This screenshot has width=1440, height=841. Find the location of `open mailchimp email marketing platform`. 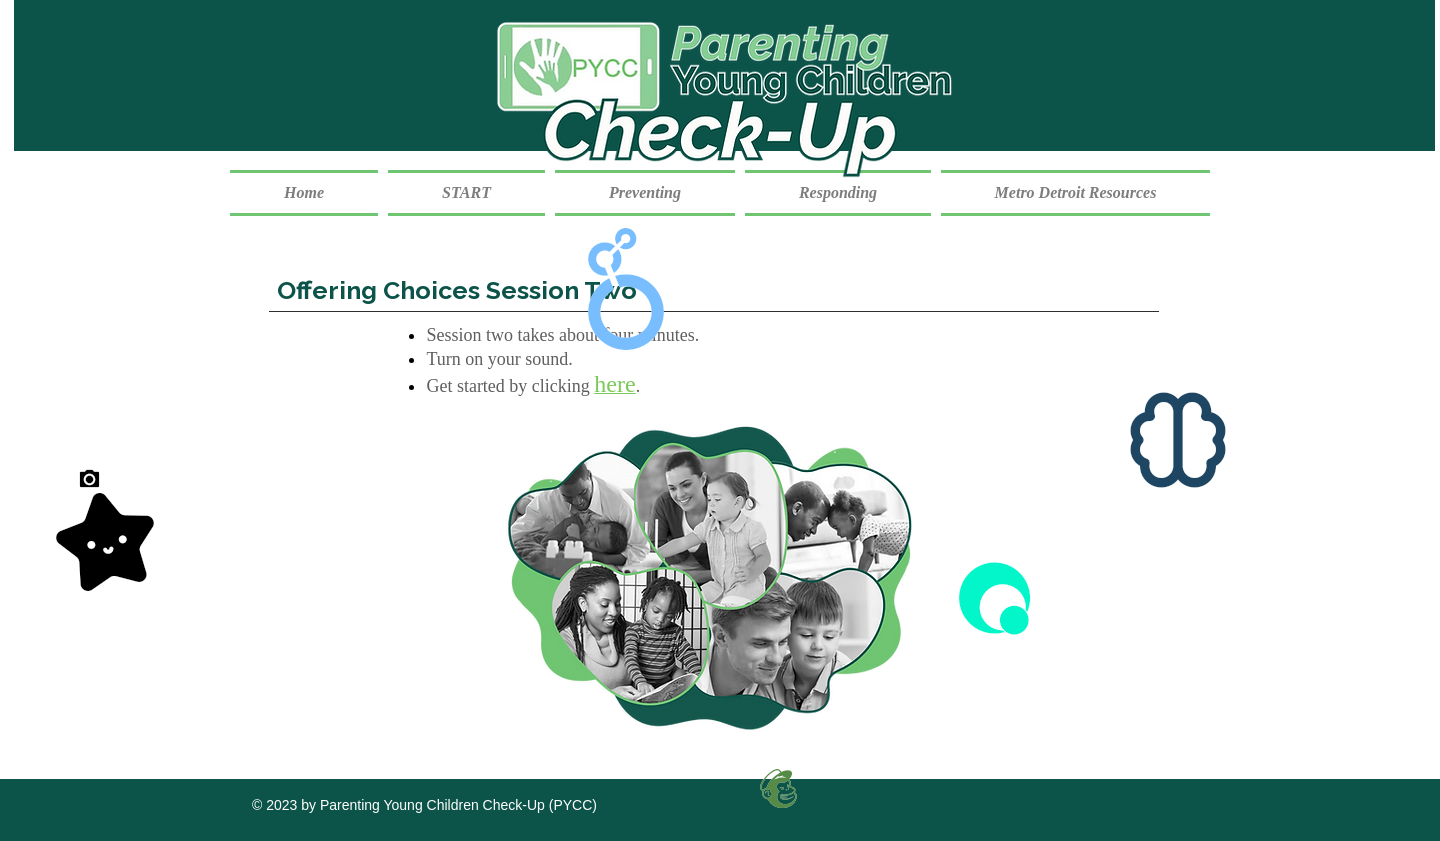

open mailchimp email marketing platform is located at coordinates (778, 788).